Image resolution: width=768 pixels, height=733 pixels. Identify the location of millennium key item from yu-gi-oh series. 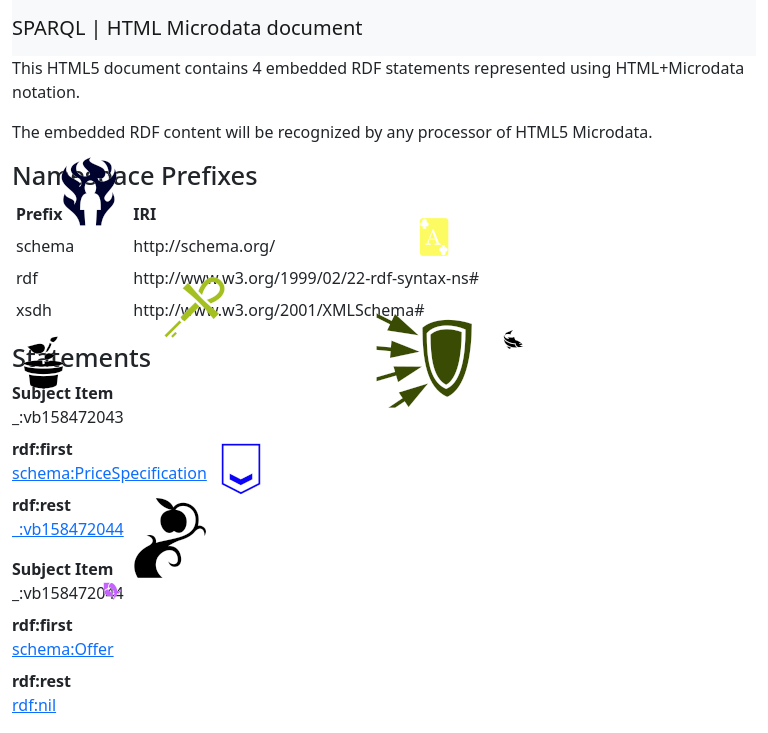
(194, 307).